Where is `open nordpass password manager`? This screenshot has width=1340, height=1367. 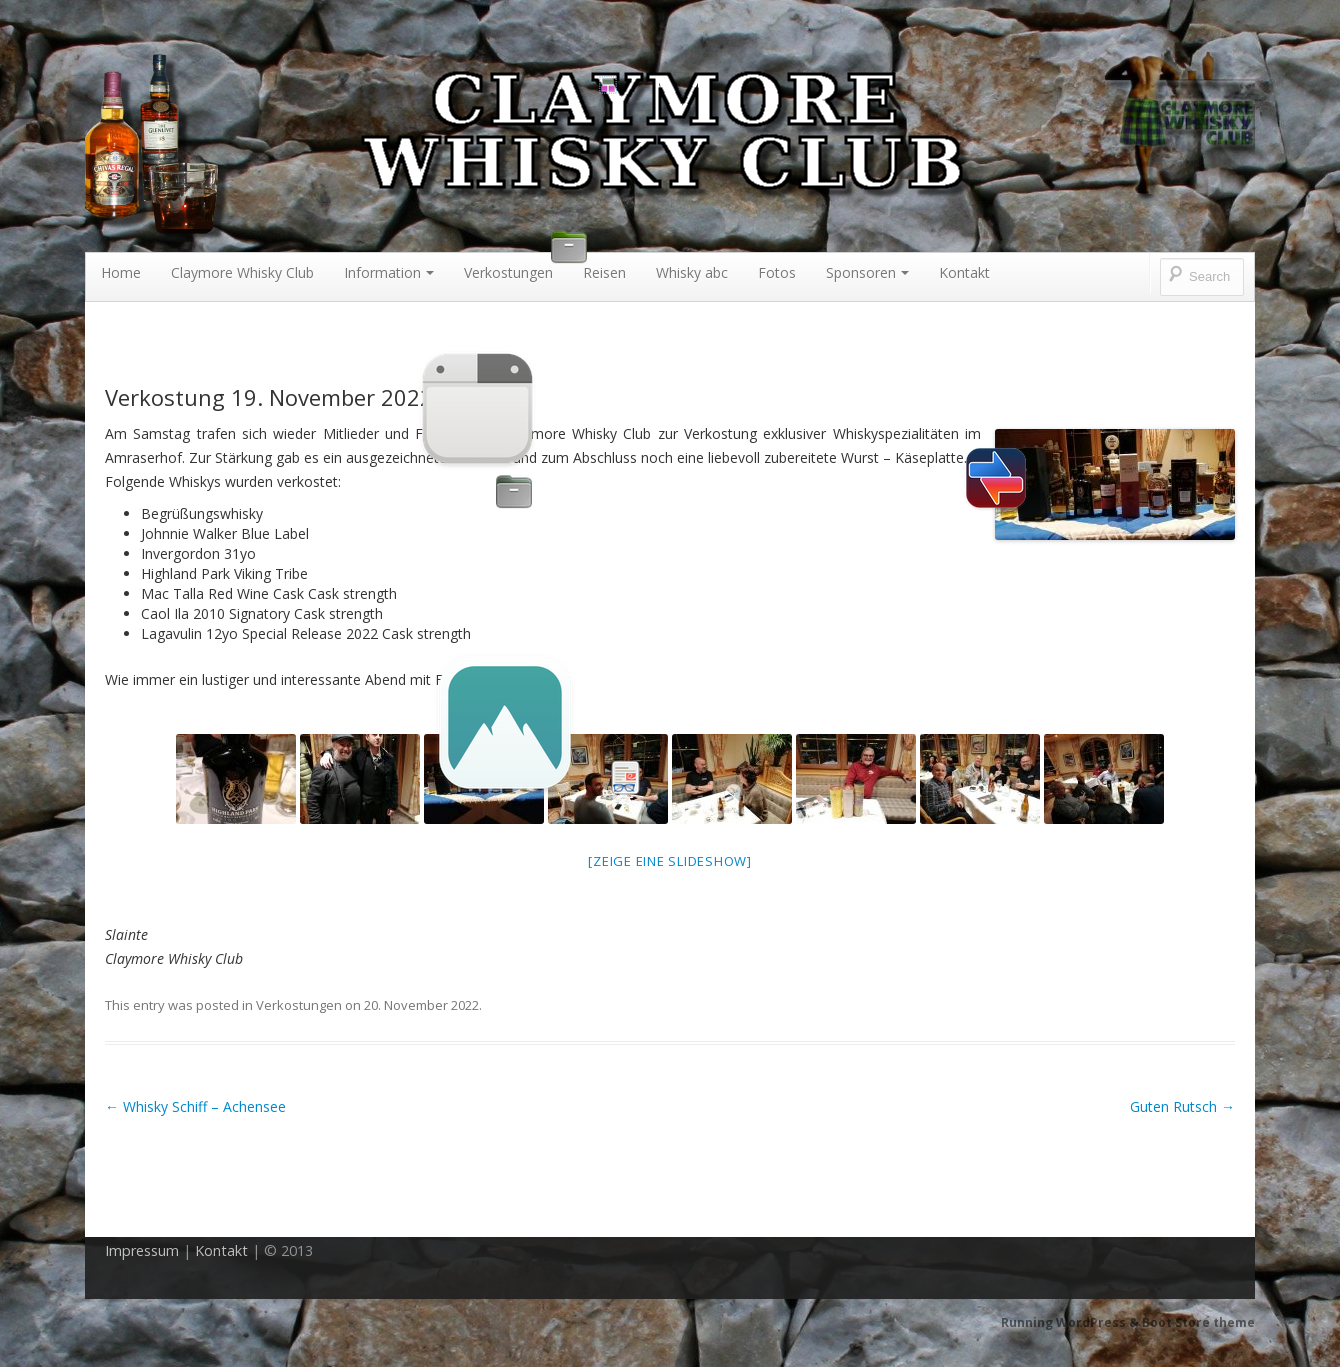 open nordpass password manager is located at coordinates (505, 723).